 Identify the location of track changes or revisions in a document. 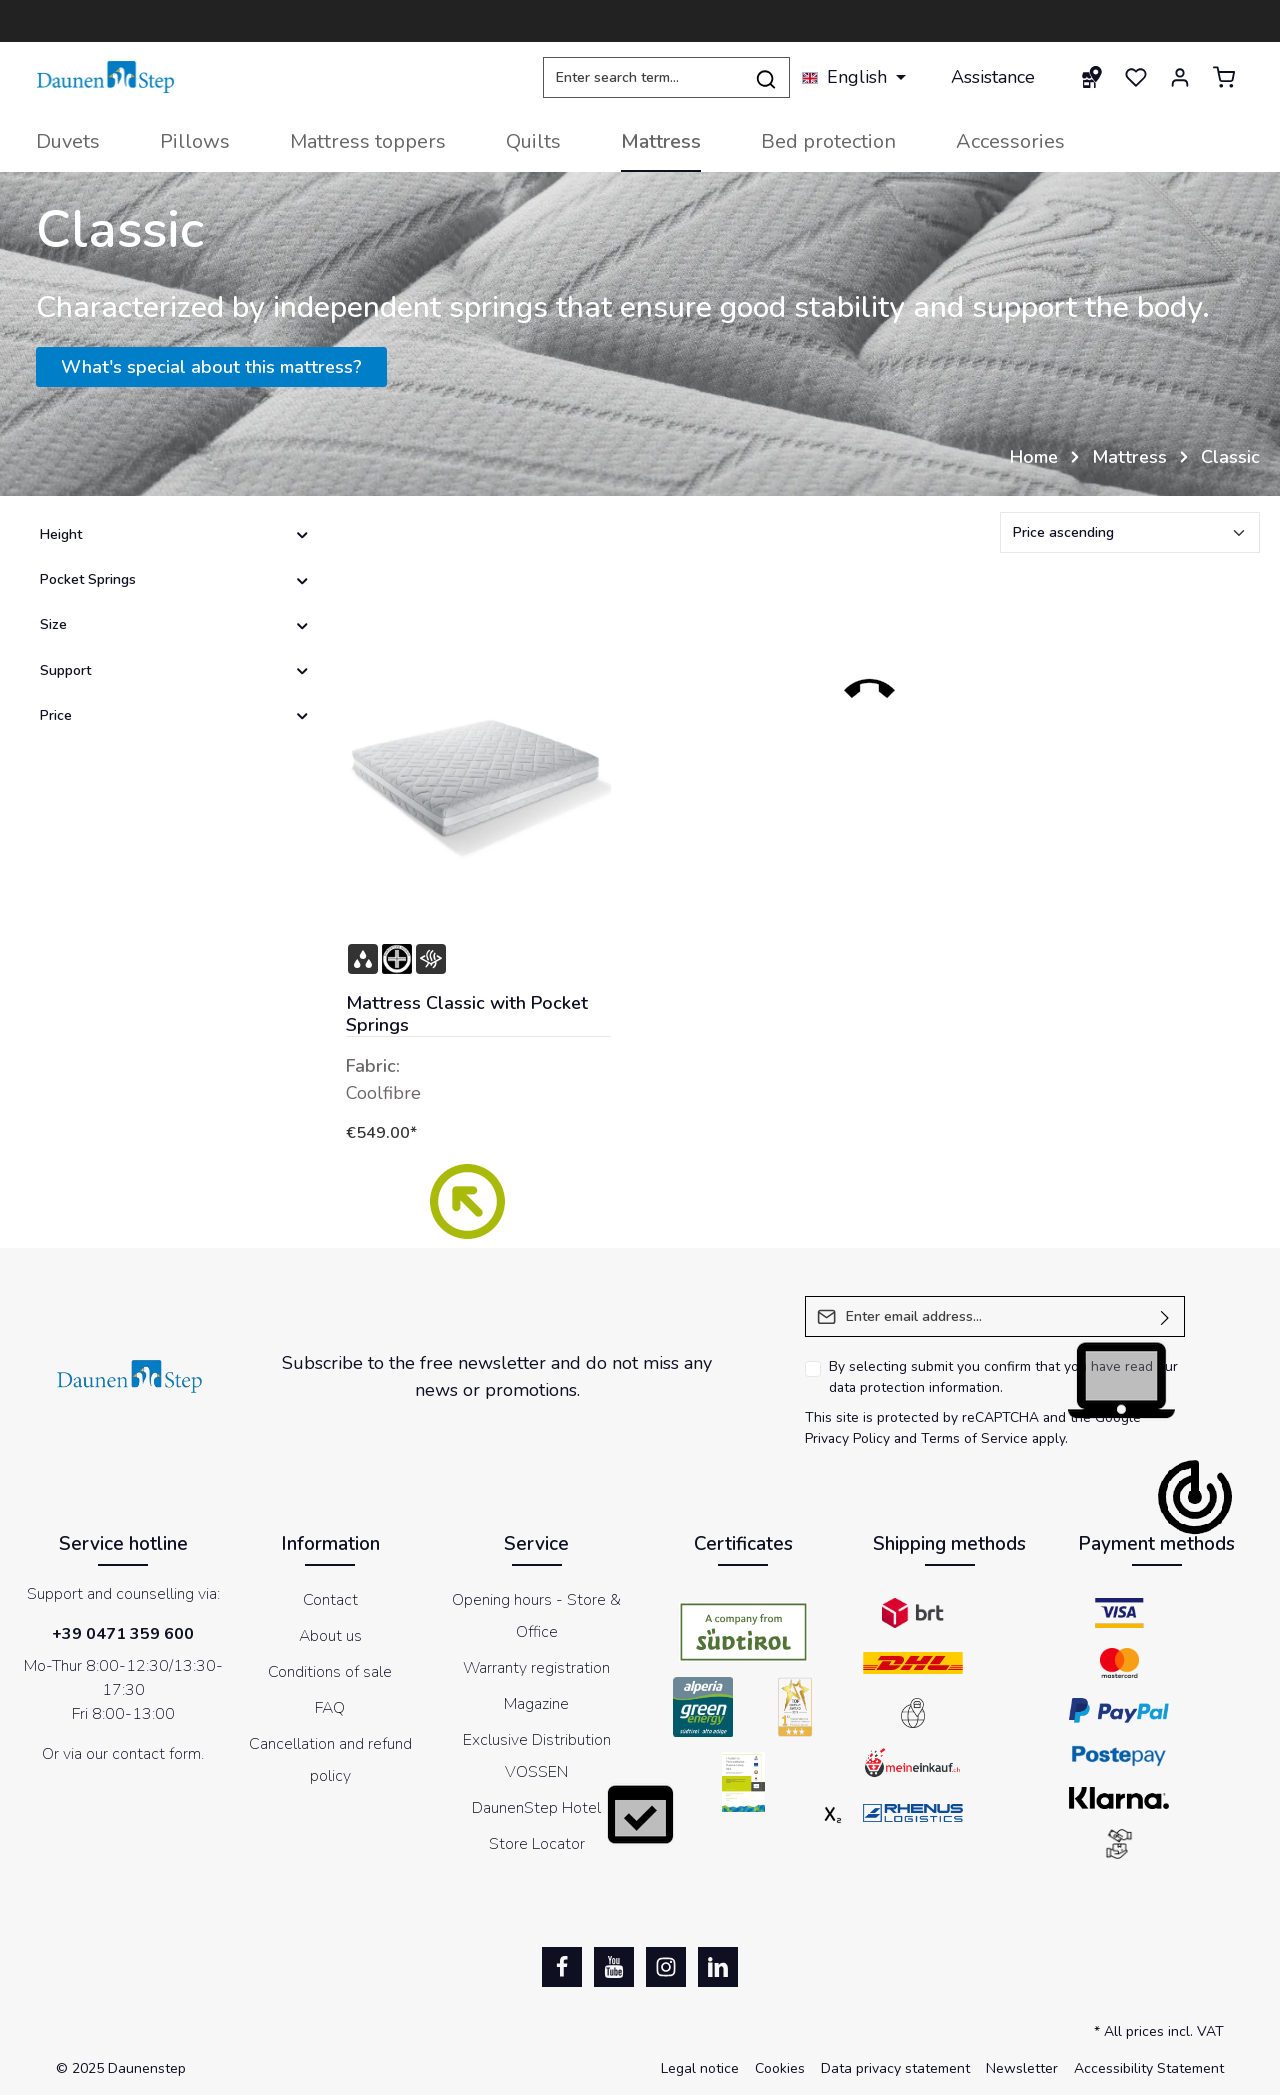
(1195, 1497).